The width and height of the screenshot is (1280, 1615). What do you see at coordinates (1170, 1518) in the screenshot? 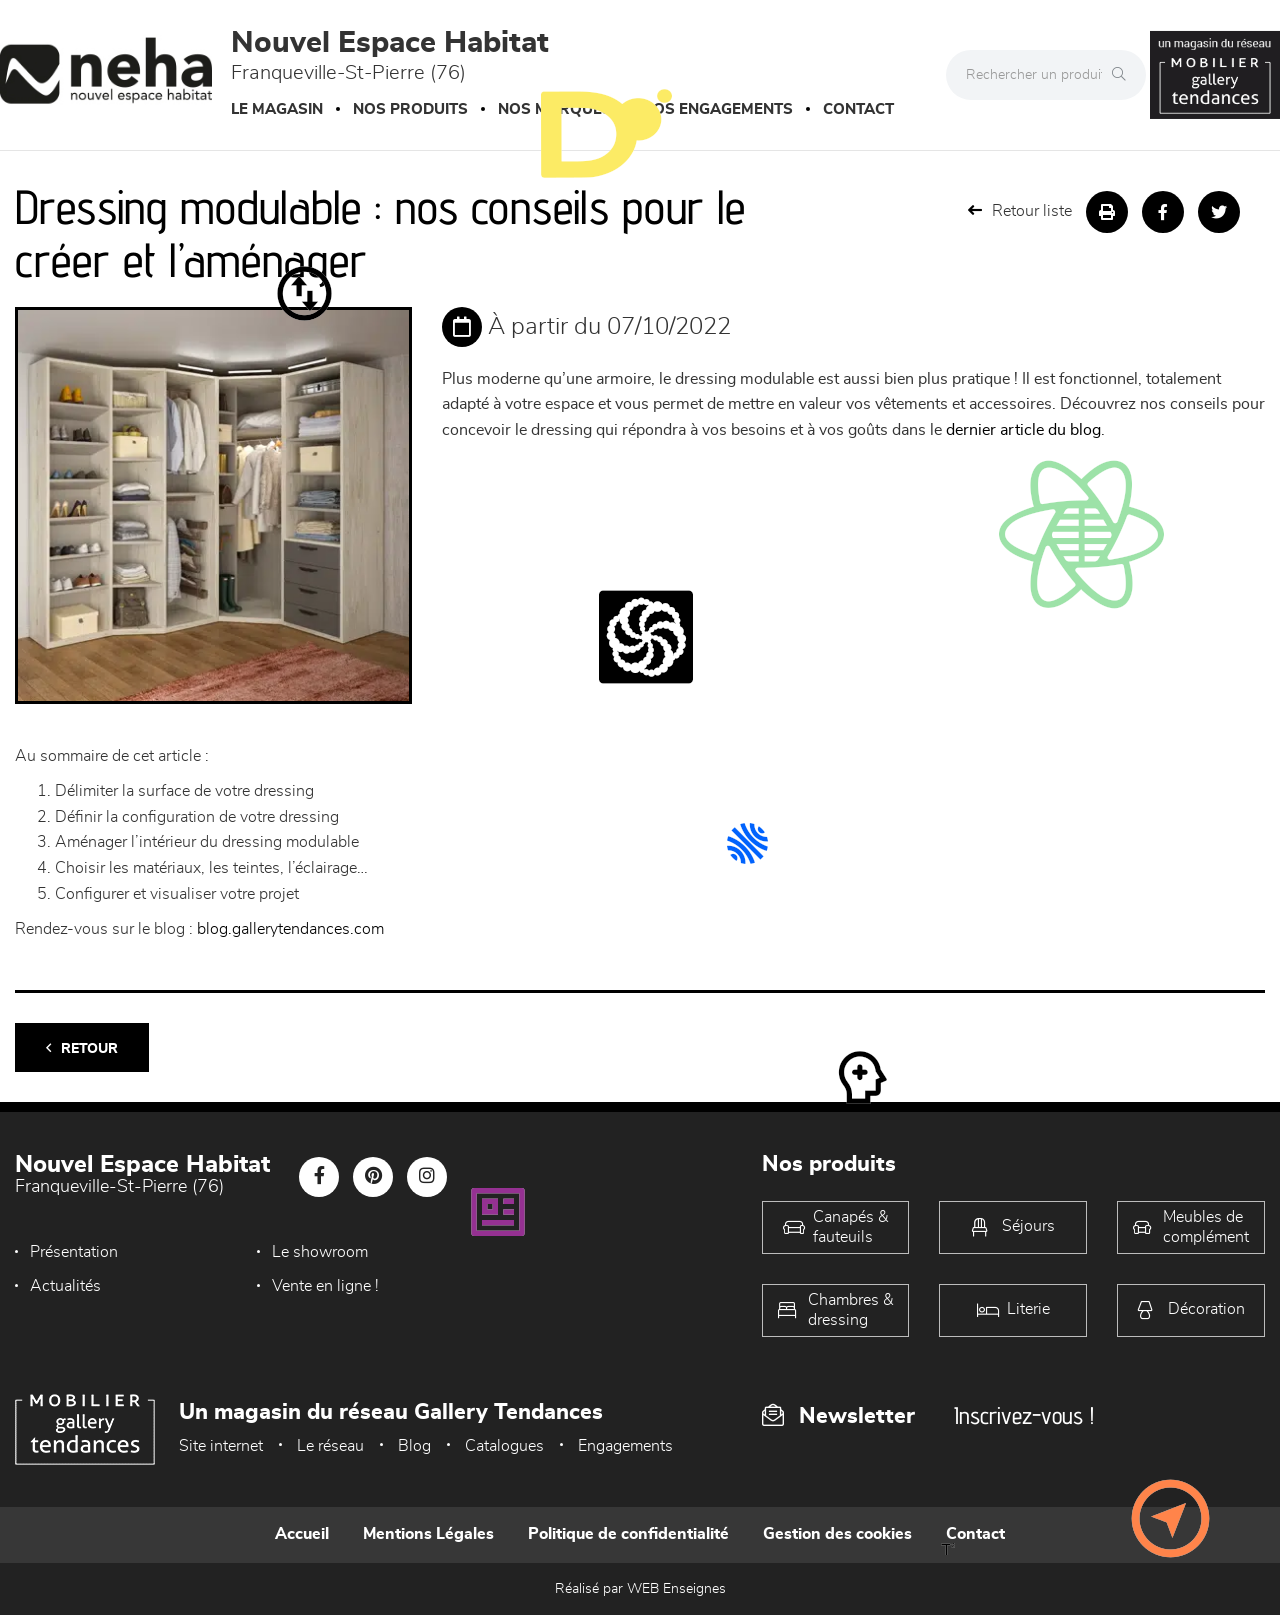
I see `explore or discover nearby places` at bounding box center [1170, 1518].